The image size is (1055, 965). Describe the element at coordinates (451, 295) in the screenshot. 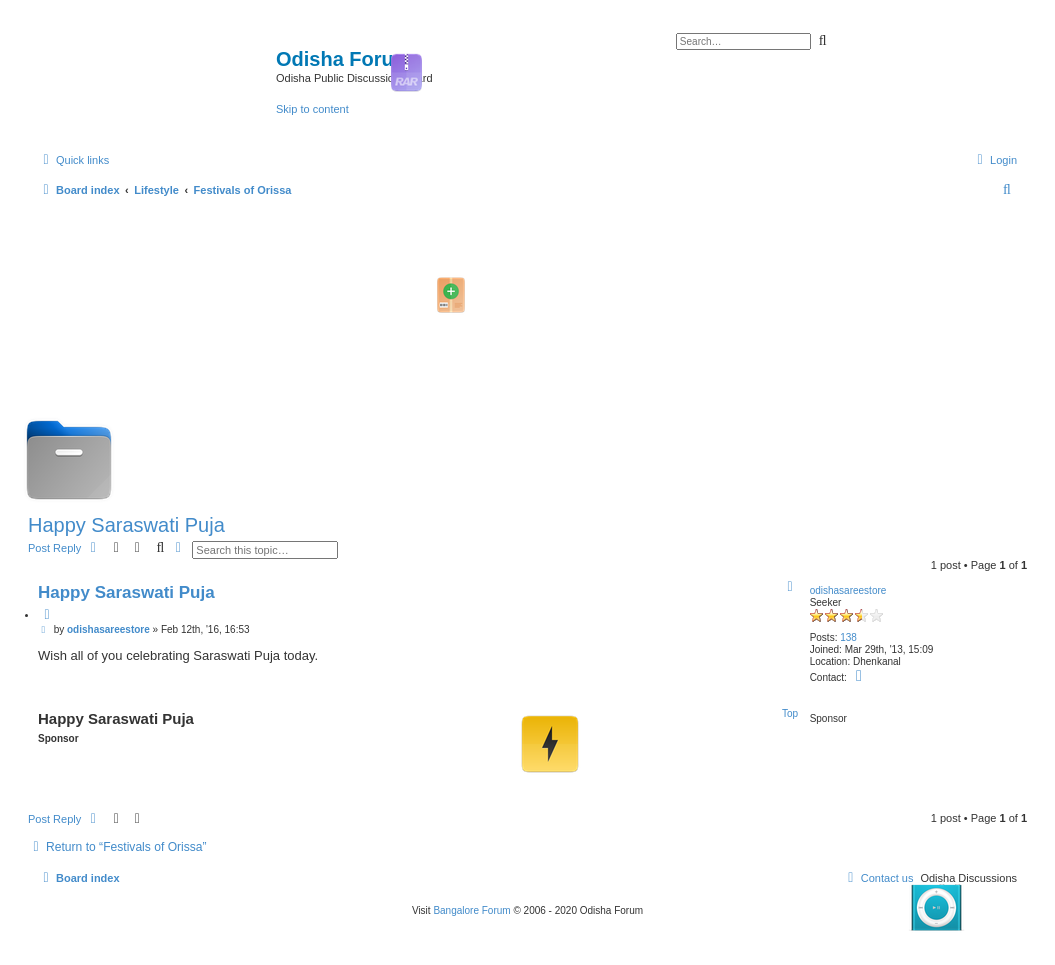

I see `add a new package to install queue` at that location.